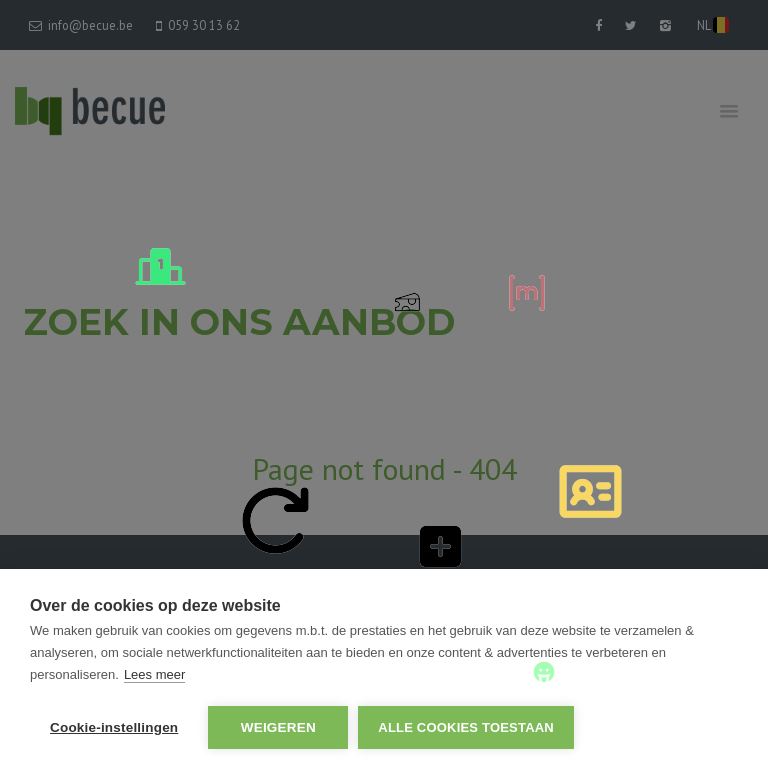 Image resolution: width=768 pixels, height=774 pixels. What do you see at coordinates (160, 266) in the screenshot?
I see `view leaderboard or rankings` at bounding box center [160, 266].